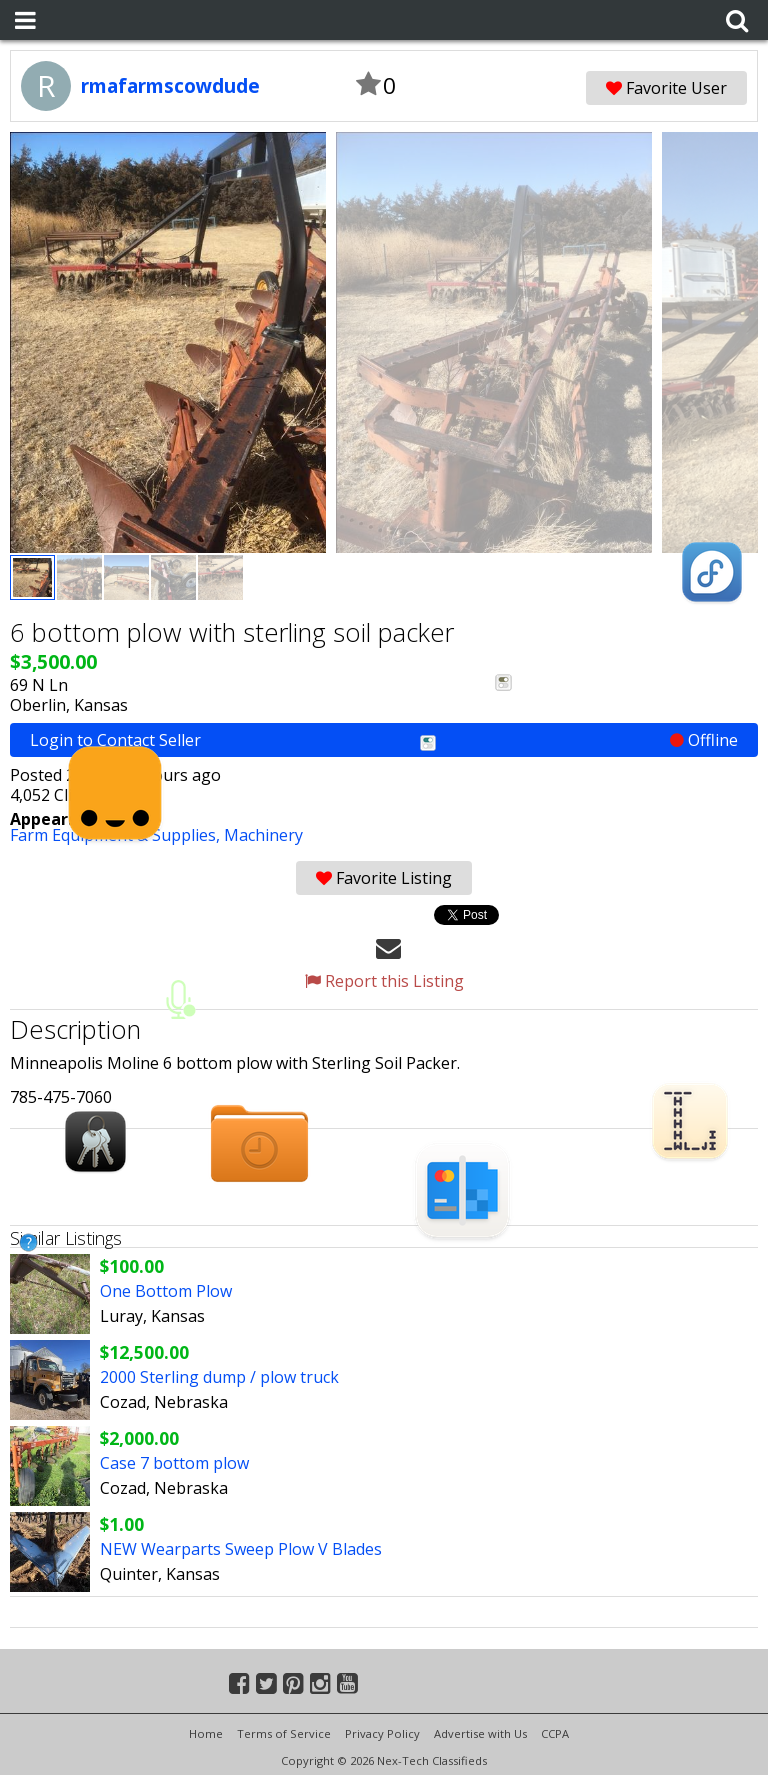 The height and width of the screenshot is (1775, 768). What do you see at coordinates (690, 1121) in the screenshot?
I see `open letterpress text editor app` at bounding box center [690, 1121].